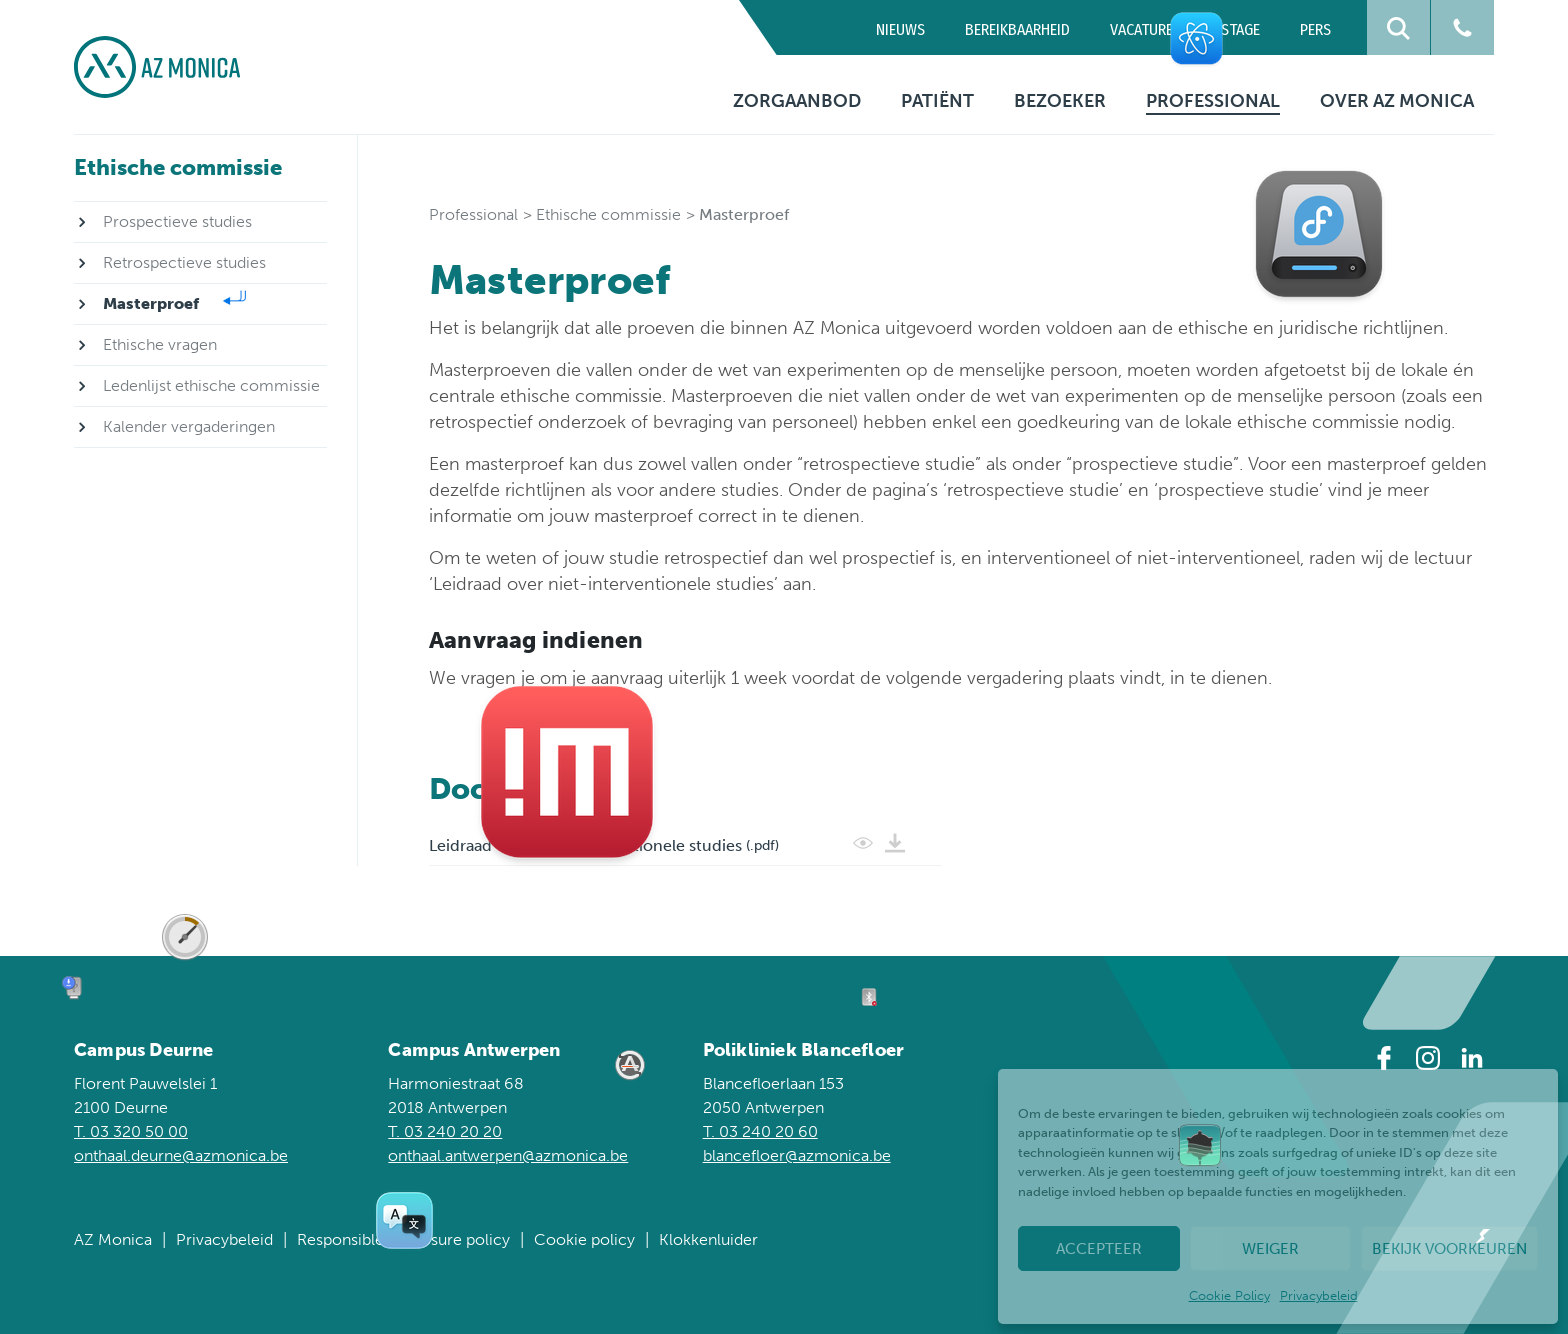  I want to click on launch fedora linux installer, so click(1319, 234).